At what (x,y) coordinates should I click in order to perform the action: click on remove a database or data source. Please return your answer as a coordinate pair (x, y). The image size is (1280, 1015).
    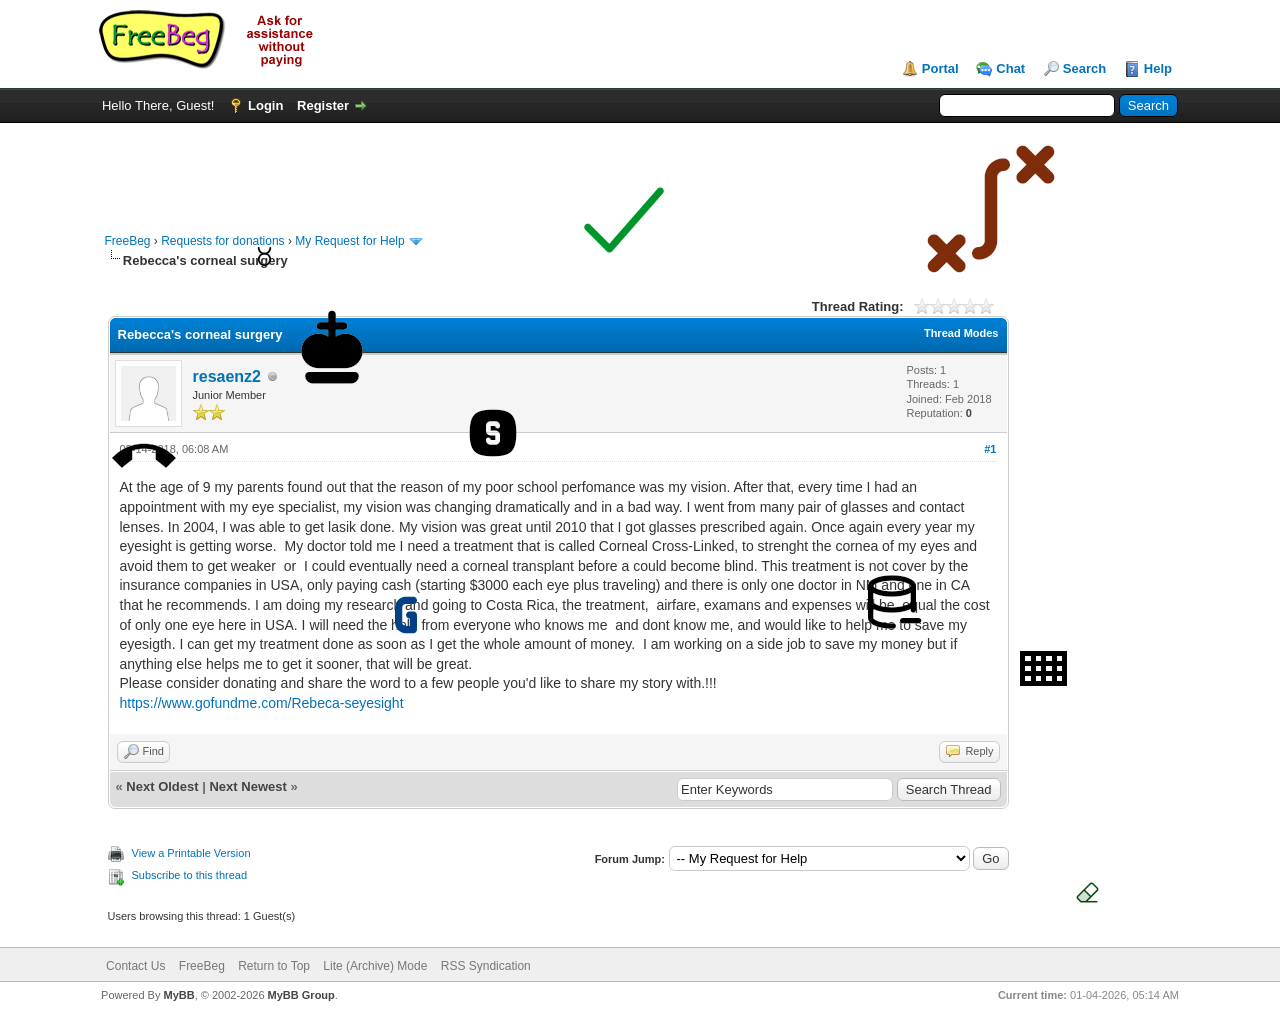
    Looking at the image, I should click on (892, 602).